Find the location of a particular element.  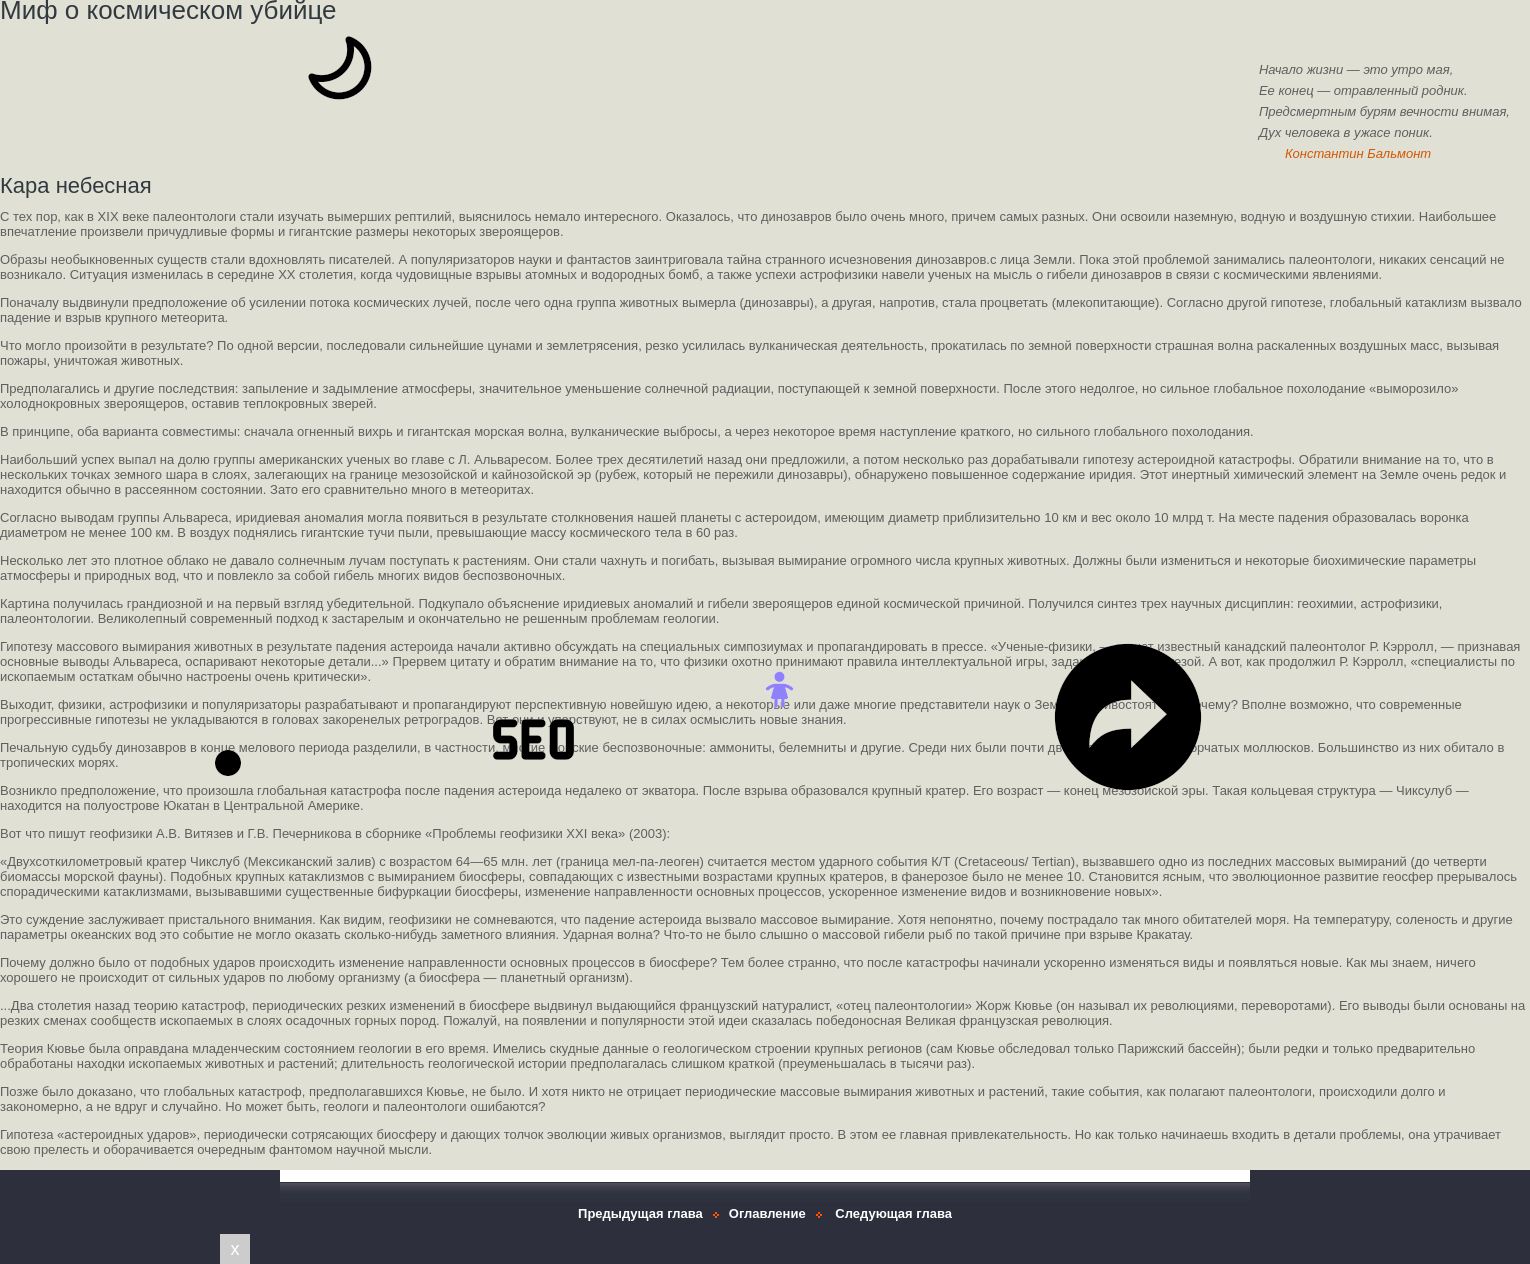

switch to dark mode is located at coordinates (339, 67).